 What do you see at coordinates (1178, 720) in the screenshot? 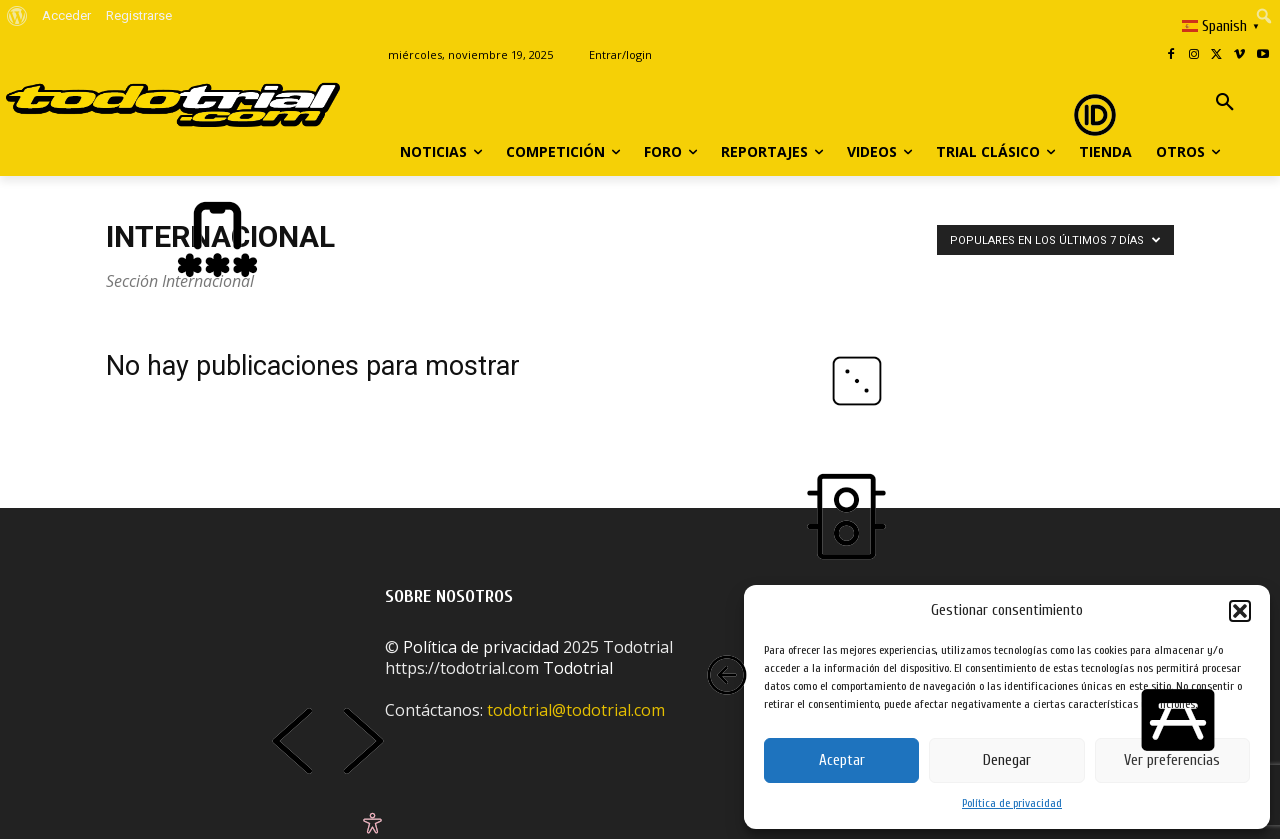
I see `indicates a picnic area or rest stop` at bounding box center [1178, 720].